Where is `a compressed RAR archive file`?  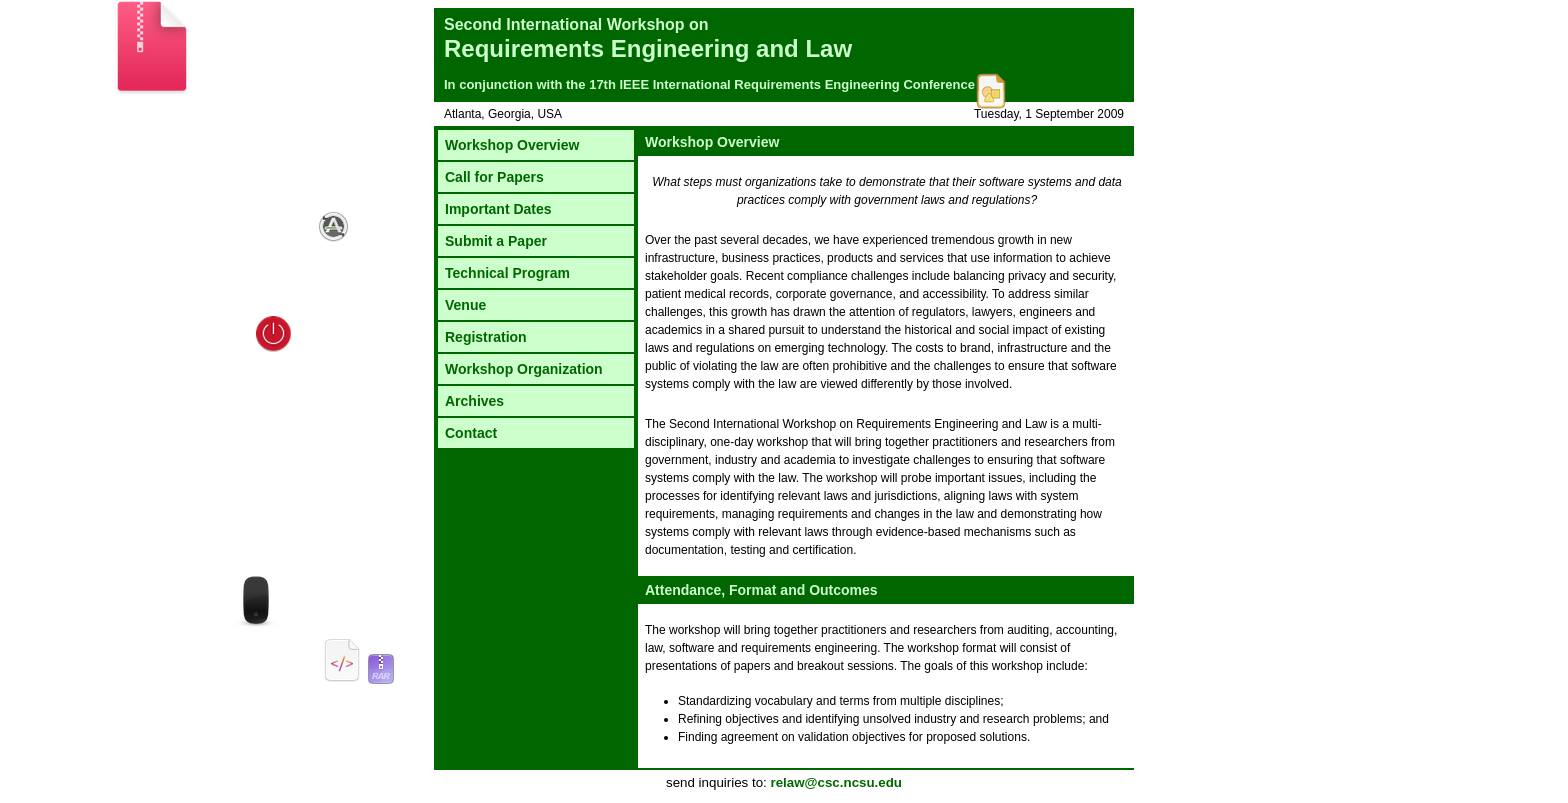
a compressed RAR archive file is located at coordinates (381, 669).